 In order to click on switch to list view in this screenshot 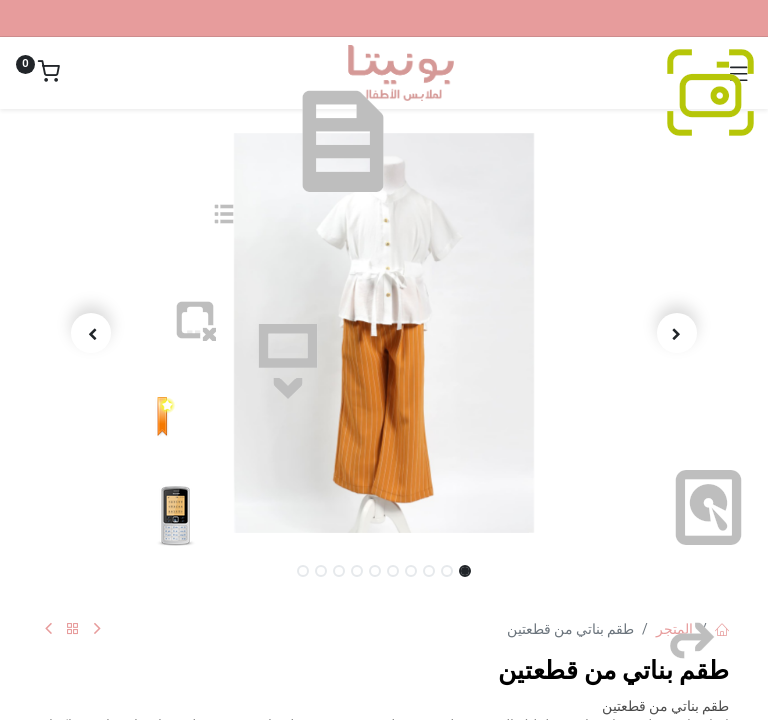, I will do `click(224, 214)`.